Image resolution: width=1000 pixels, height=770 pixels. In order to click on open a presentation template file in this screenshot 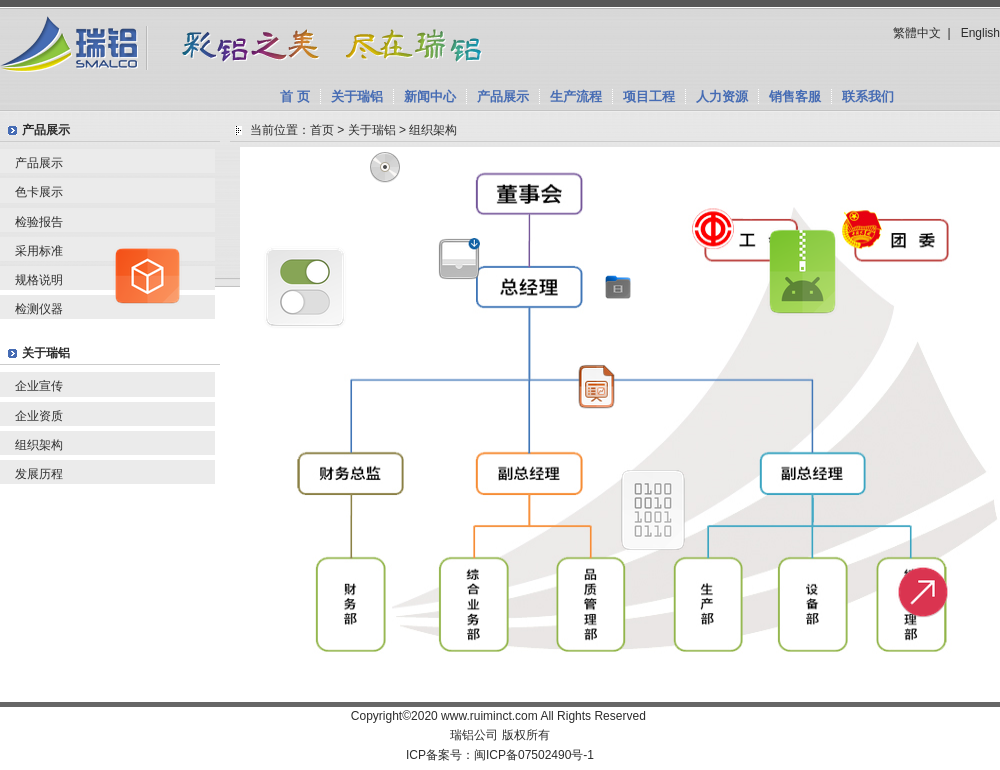, I will do `click(596, 386)`.